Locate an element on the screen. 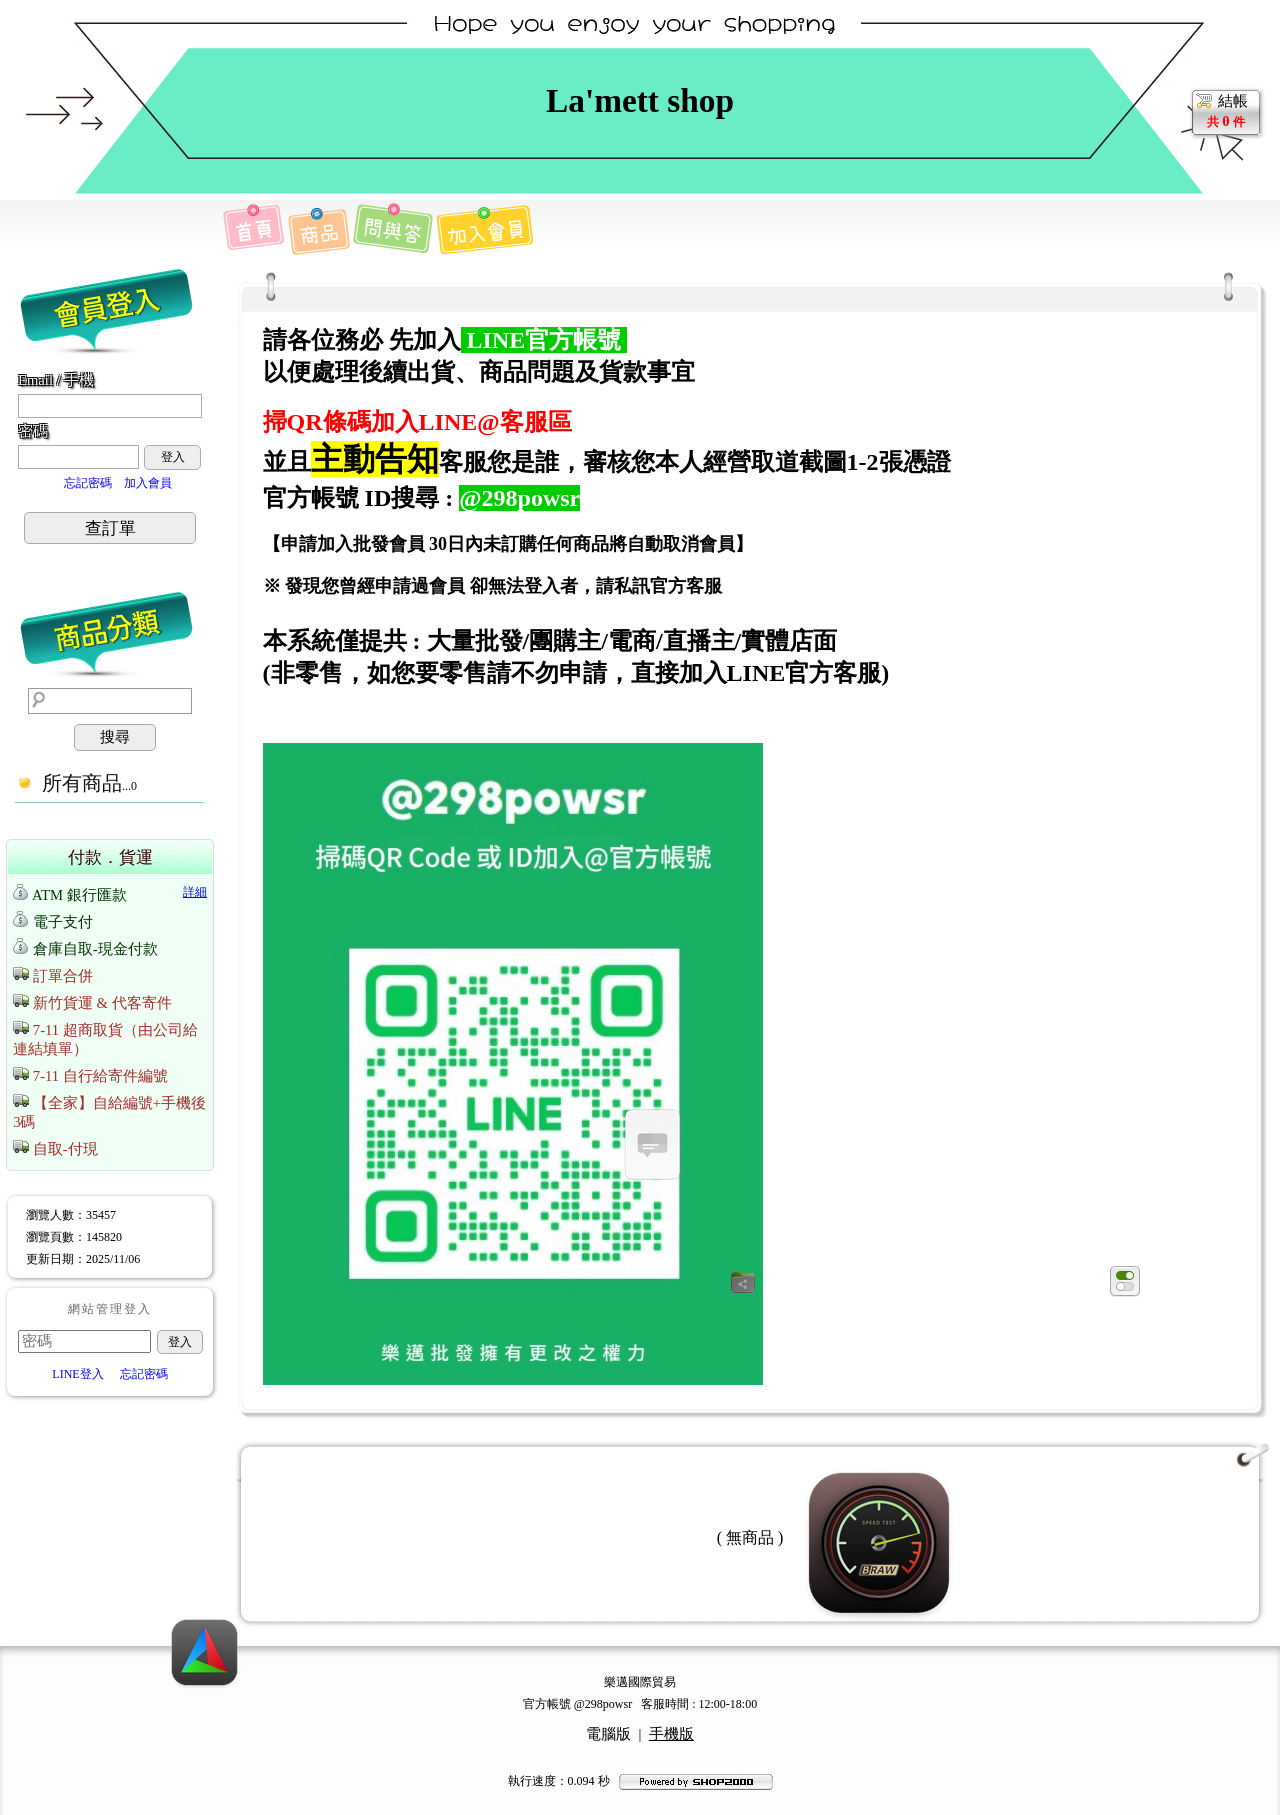  a SAMI subtitle or caption file is located at coordinates (652, 1144).